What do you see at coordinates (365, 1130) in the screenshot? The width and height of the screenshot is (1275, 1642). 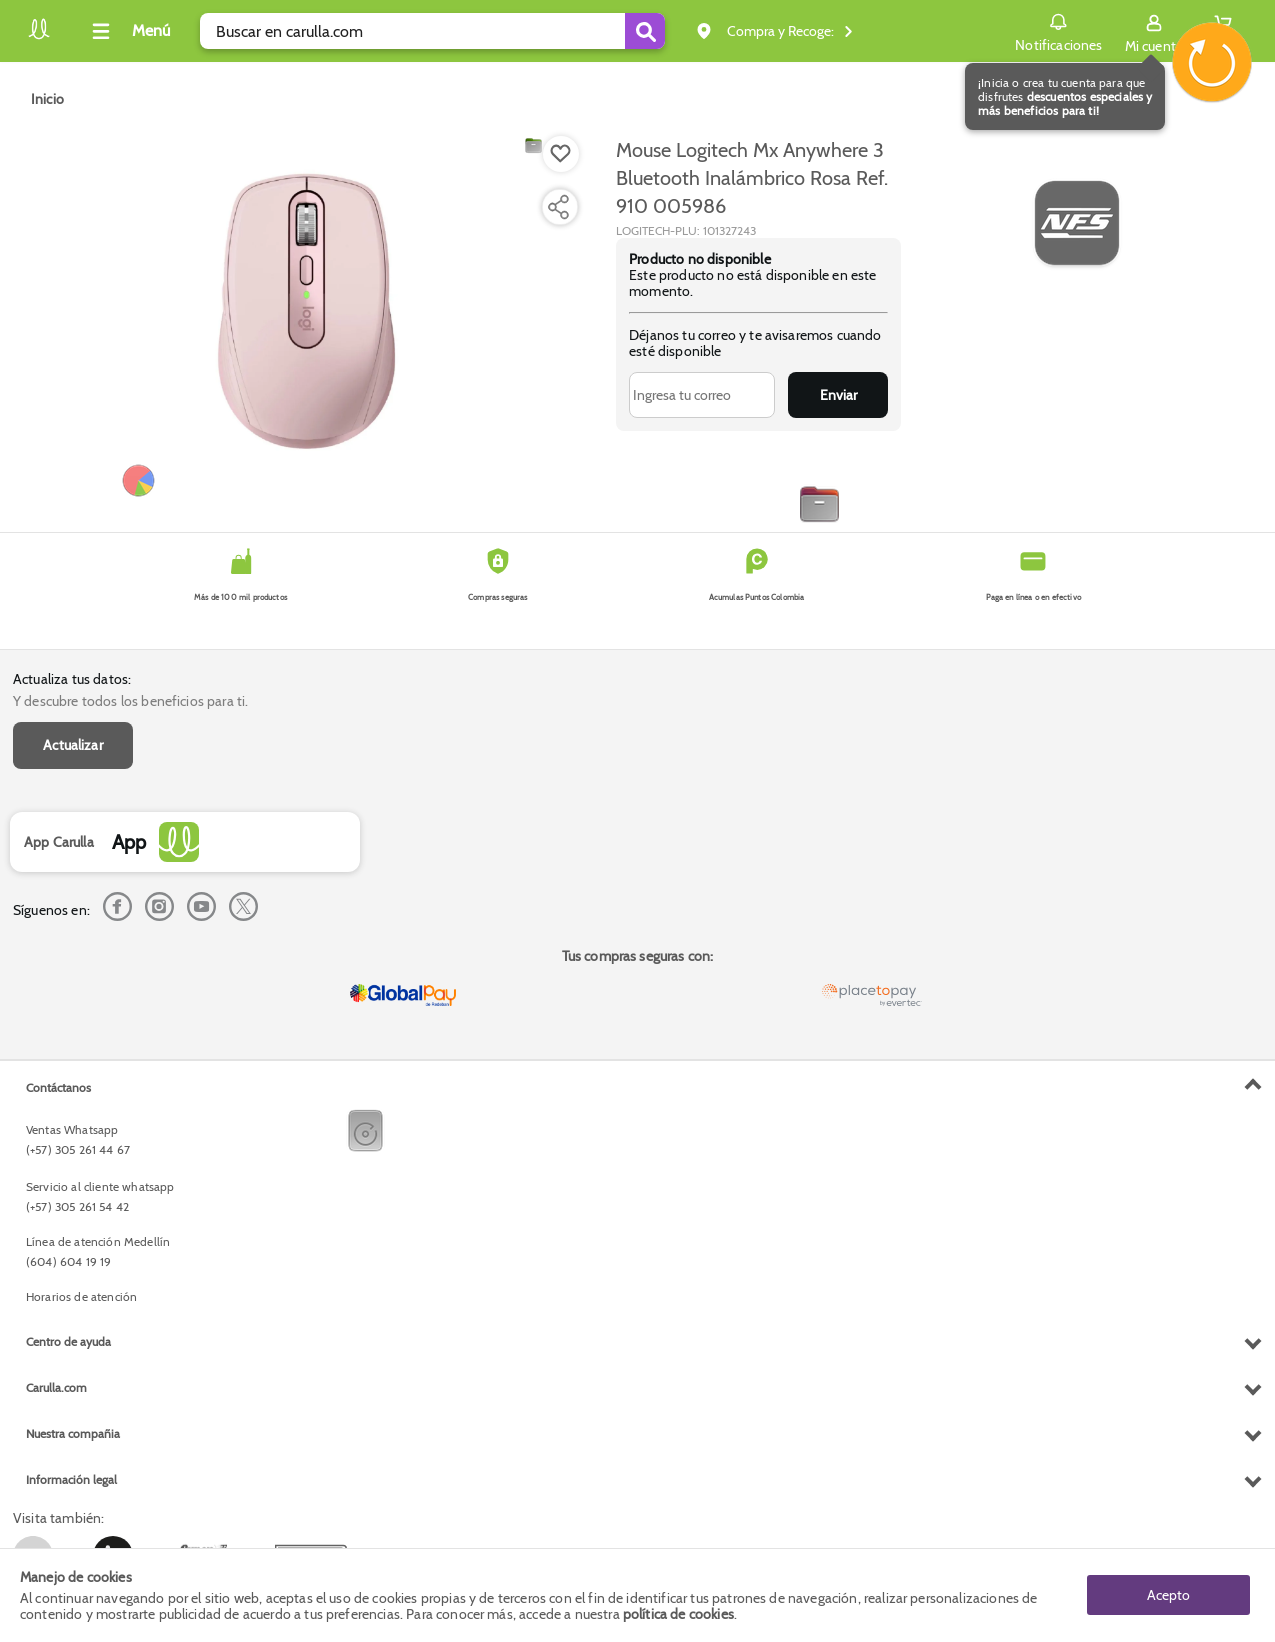 I see `access hard drive storage` at bounding box center [365, 1130].